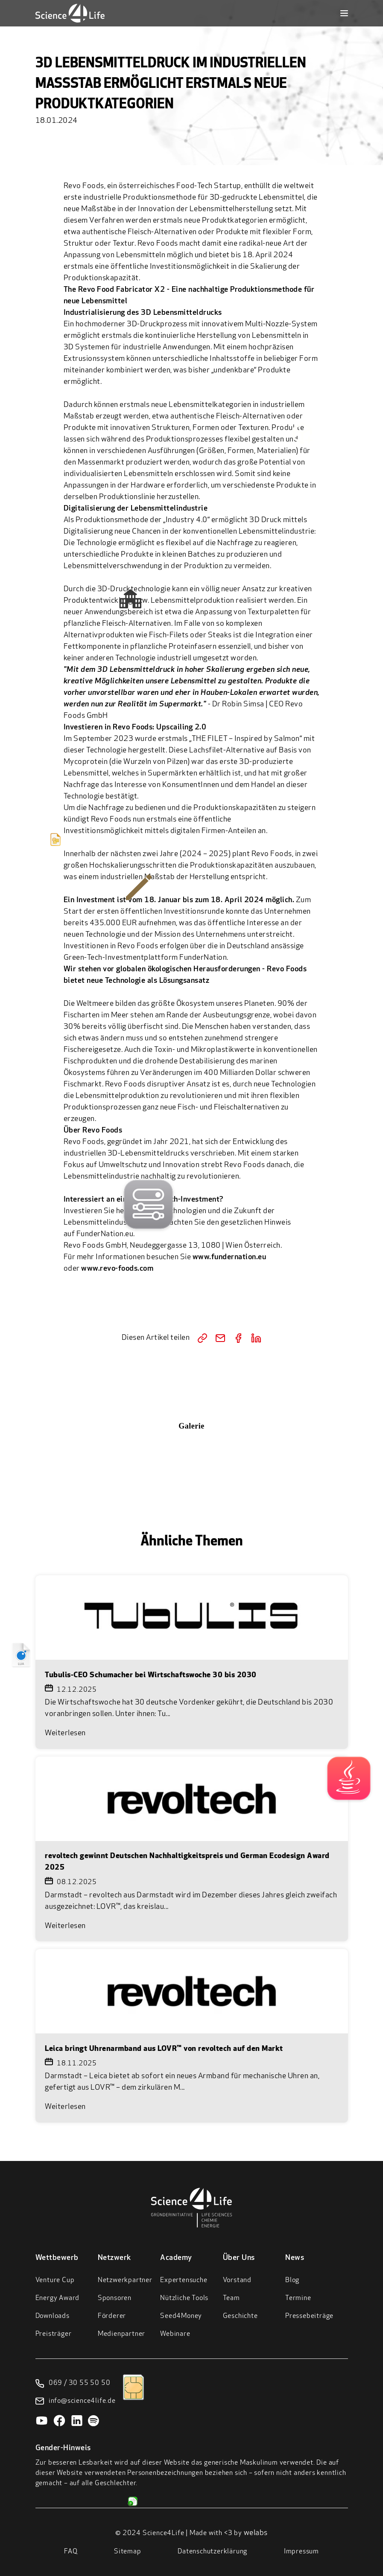 The width and height of the screenshot is (383, 2576). Describe the element at coordinates (129, 599) in the screenshot. I see `access educational apps and resources` at that location.